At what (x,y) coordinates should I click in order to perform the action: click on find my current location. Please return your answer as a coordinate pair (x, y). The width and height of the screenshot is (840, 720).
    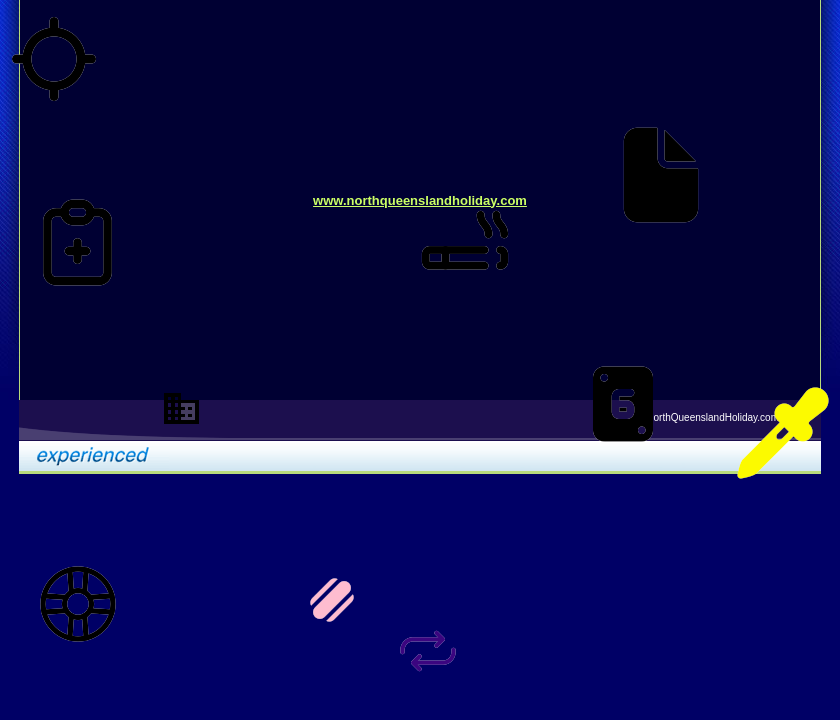
    Looking at the image, I should click on (54, 59).